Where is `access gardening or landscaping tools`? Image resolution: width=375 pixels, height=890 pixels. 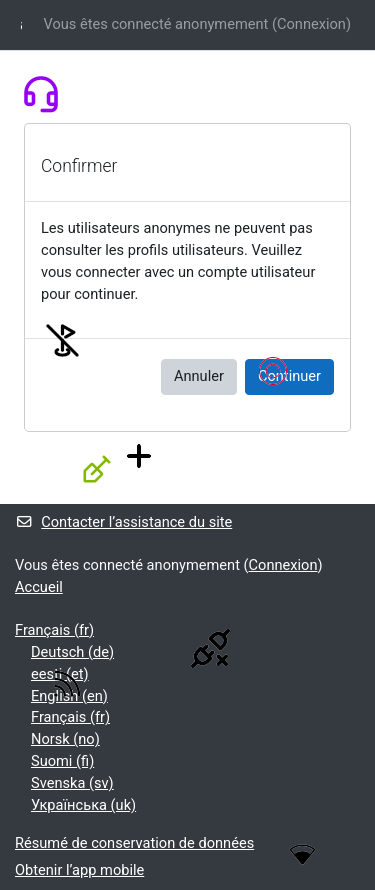 access gardening or landscaping tools is located at coordinates (96, 469).